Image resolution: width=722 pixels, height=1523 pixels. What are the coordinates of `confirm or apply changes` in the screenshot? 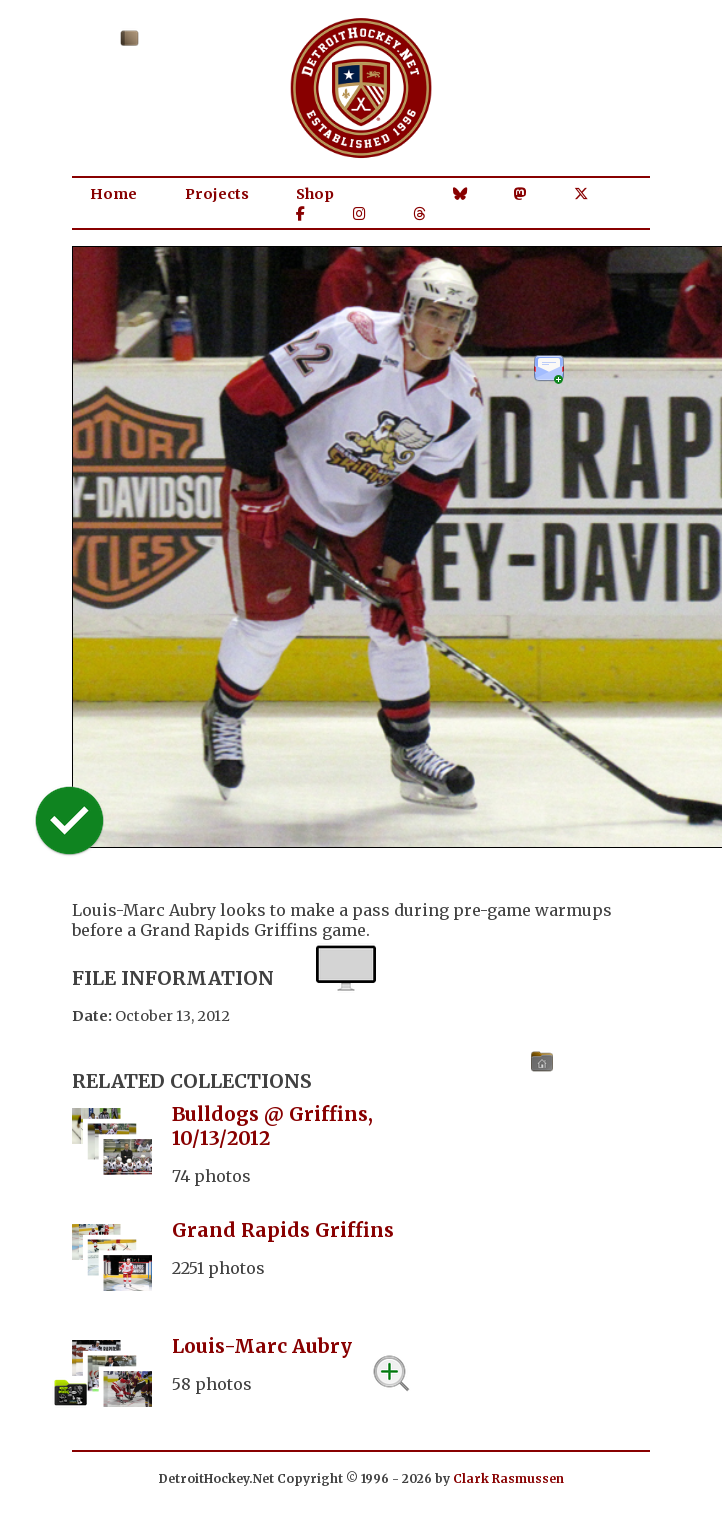 It's located at (69, 820).